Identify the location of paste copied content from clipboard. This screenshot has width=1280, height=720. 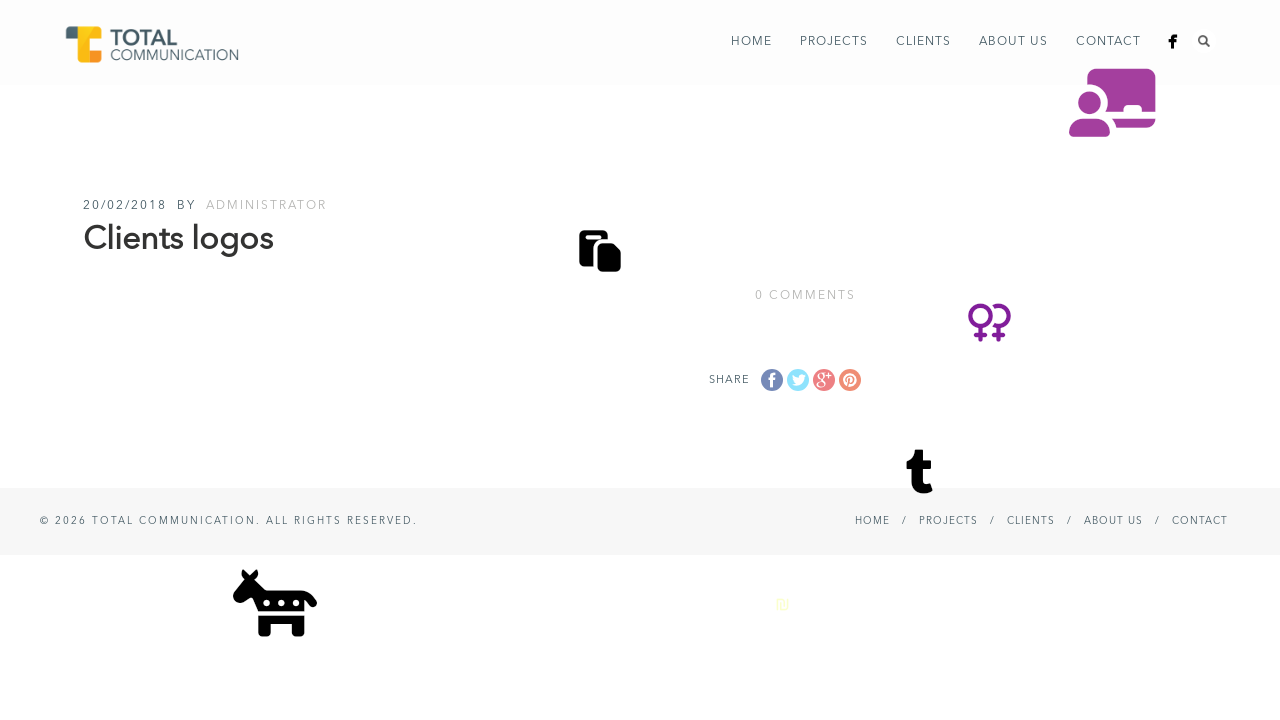
(600, 251).